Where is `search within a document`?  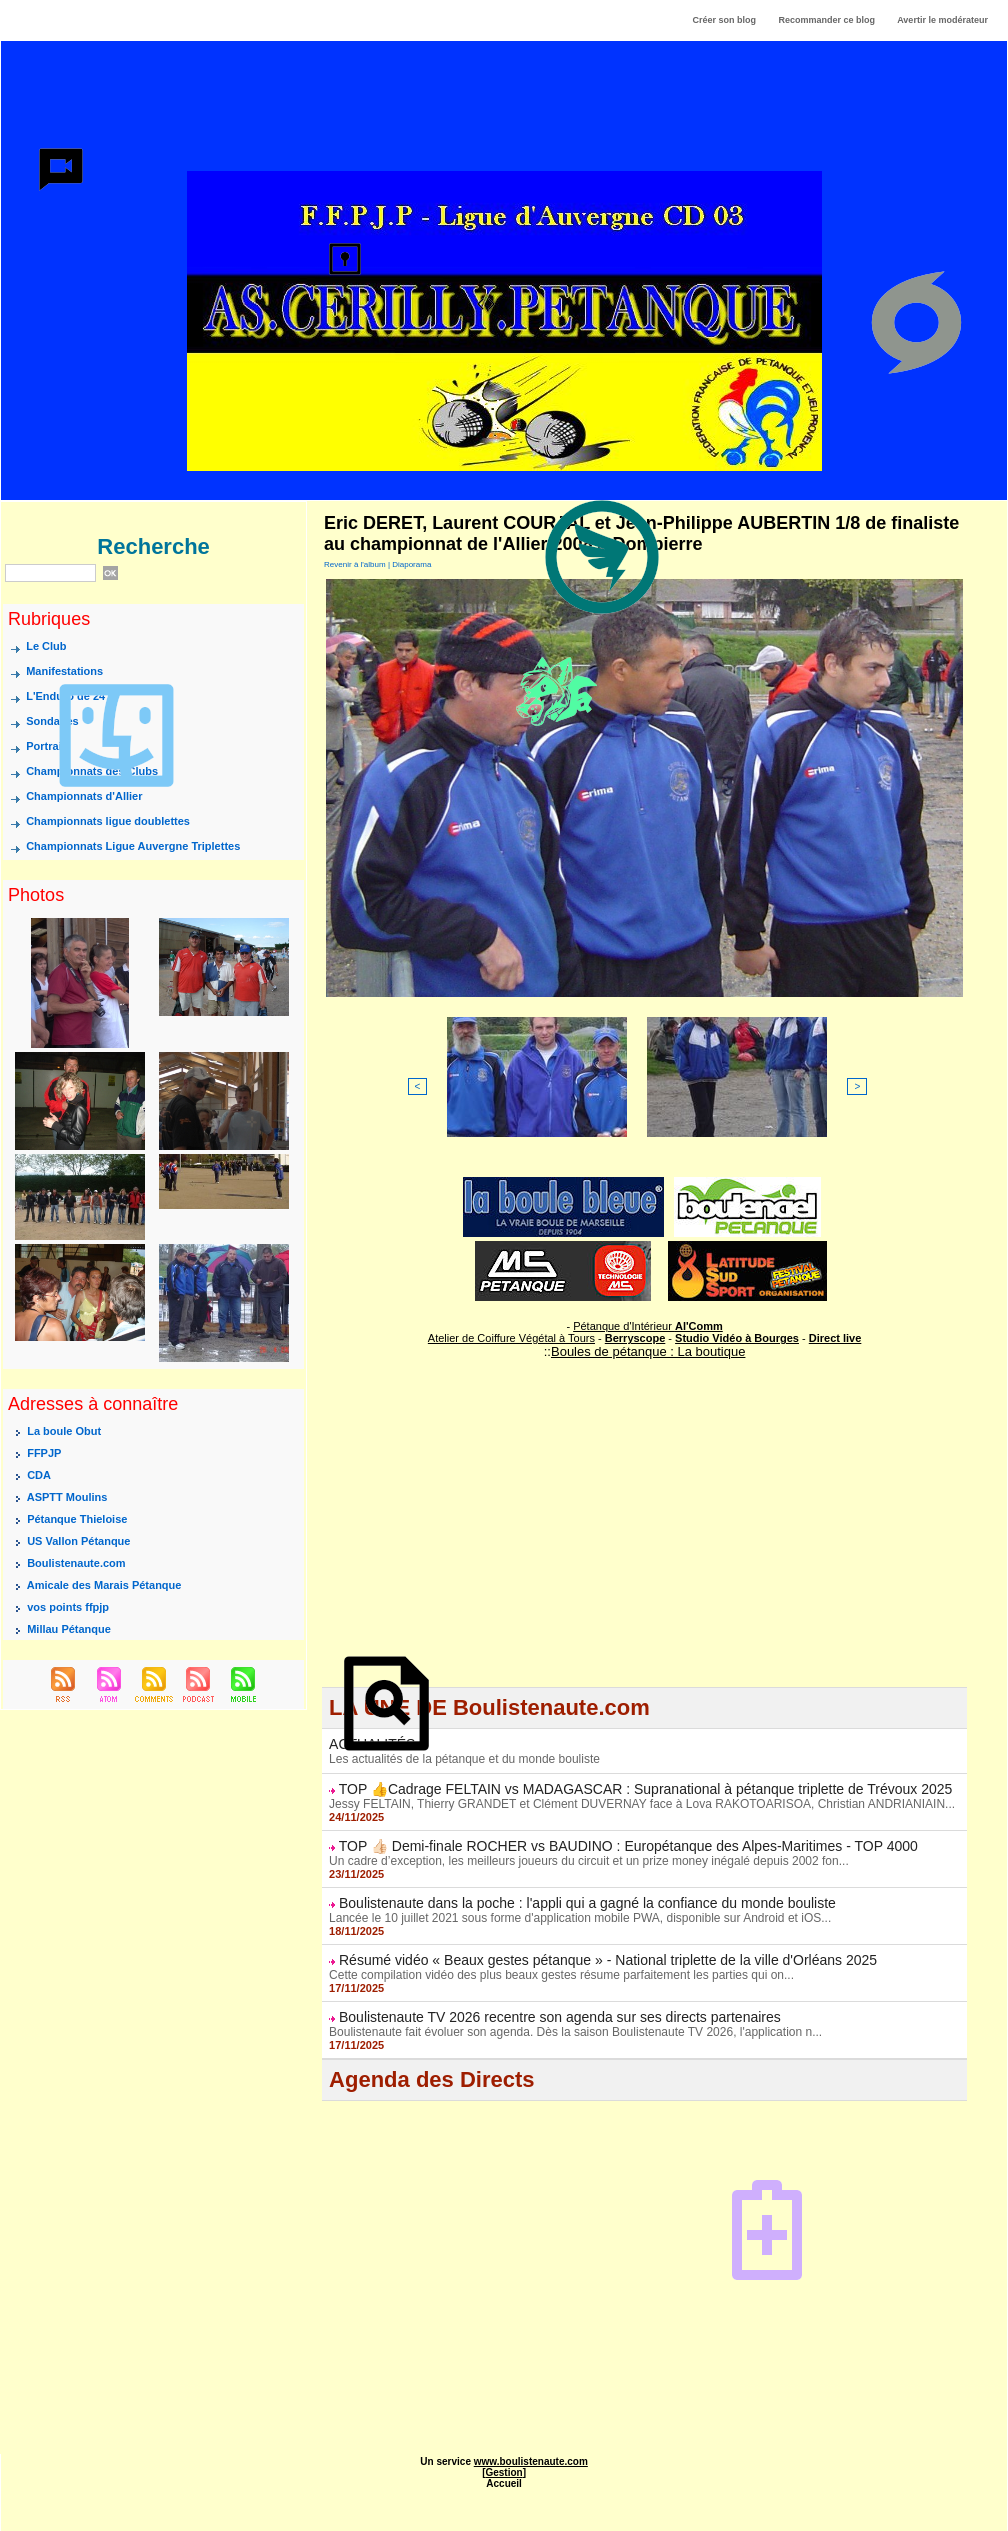 search within a document is located at coordinates (386, 1703).